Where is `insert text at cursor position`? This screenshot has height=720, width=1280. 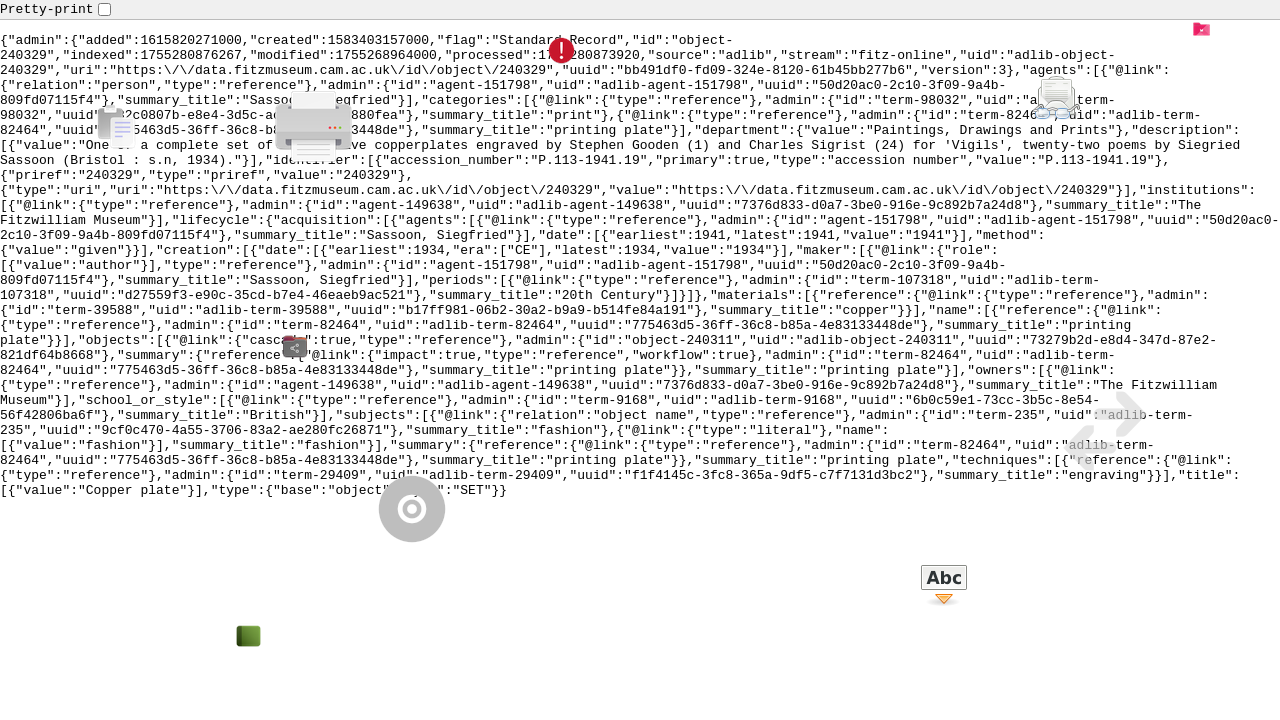
insert text at cursor position is located at coordinates (944, 583).